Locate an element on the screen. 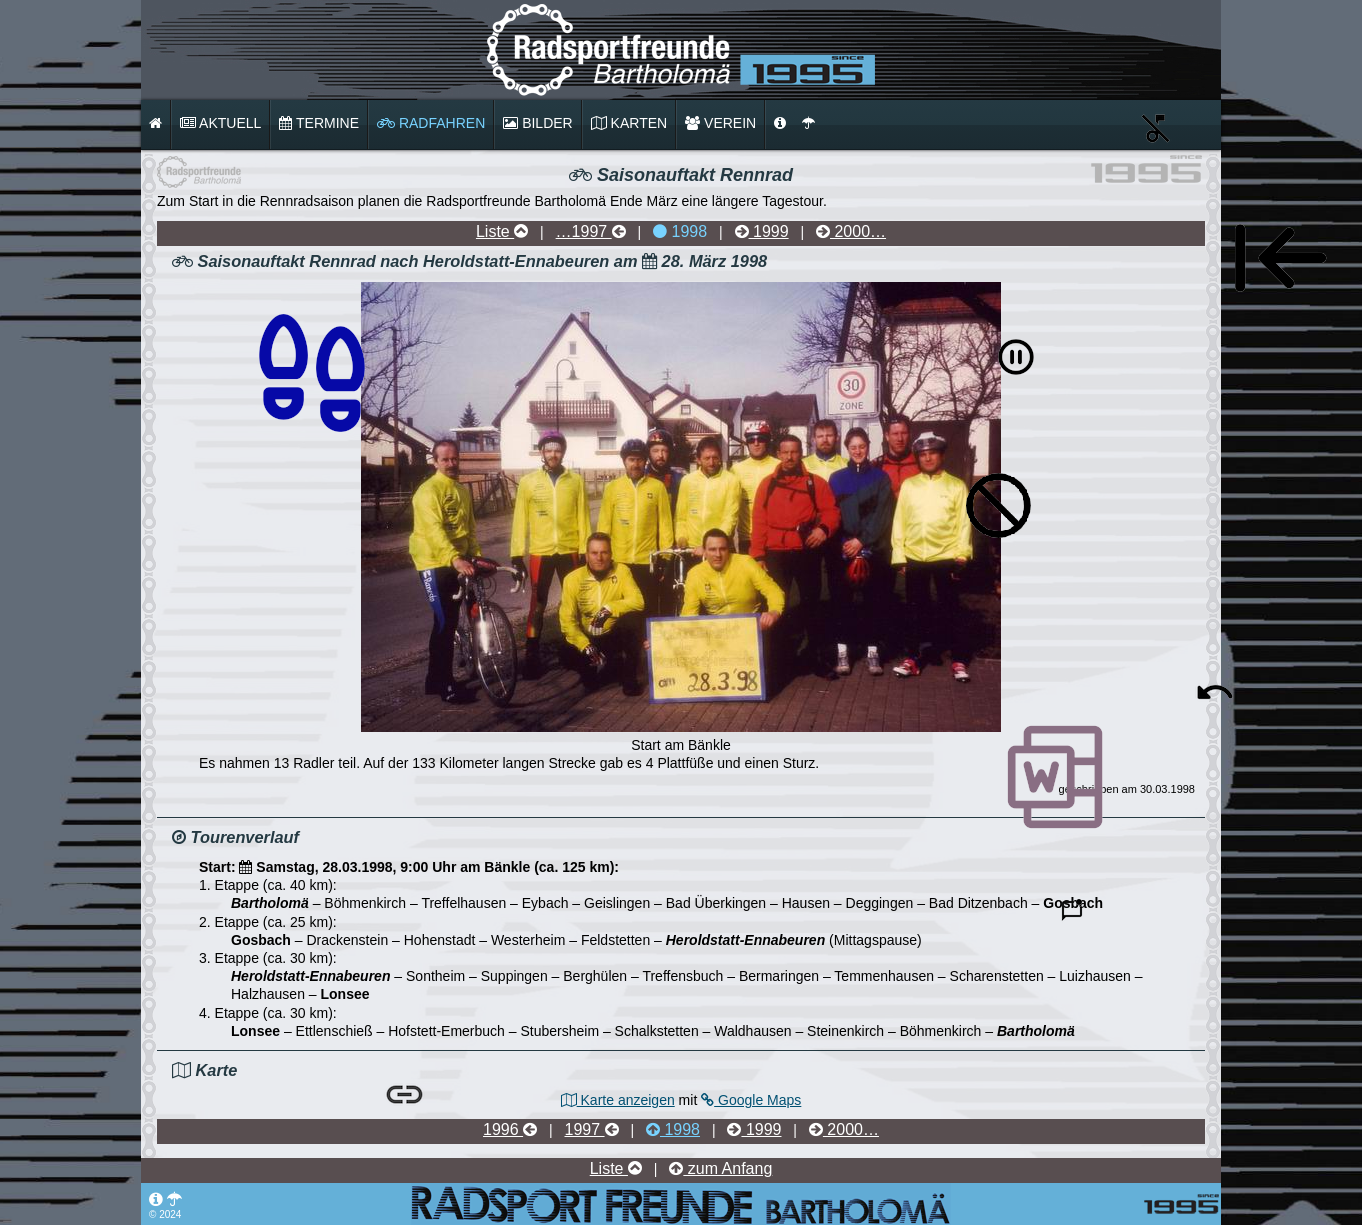  pause media playback is located at coordinates (1016, 357).